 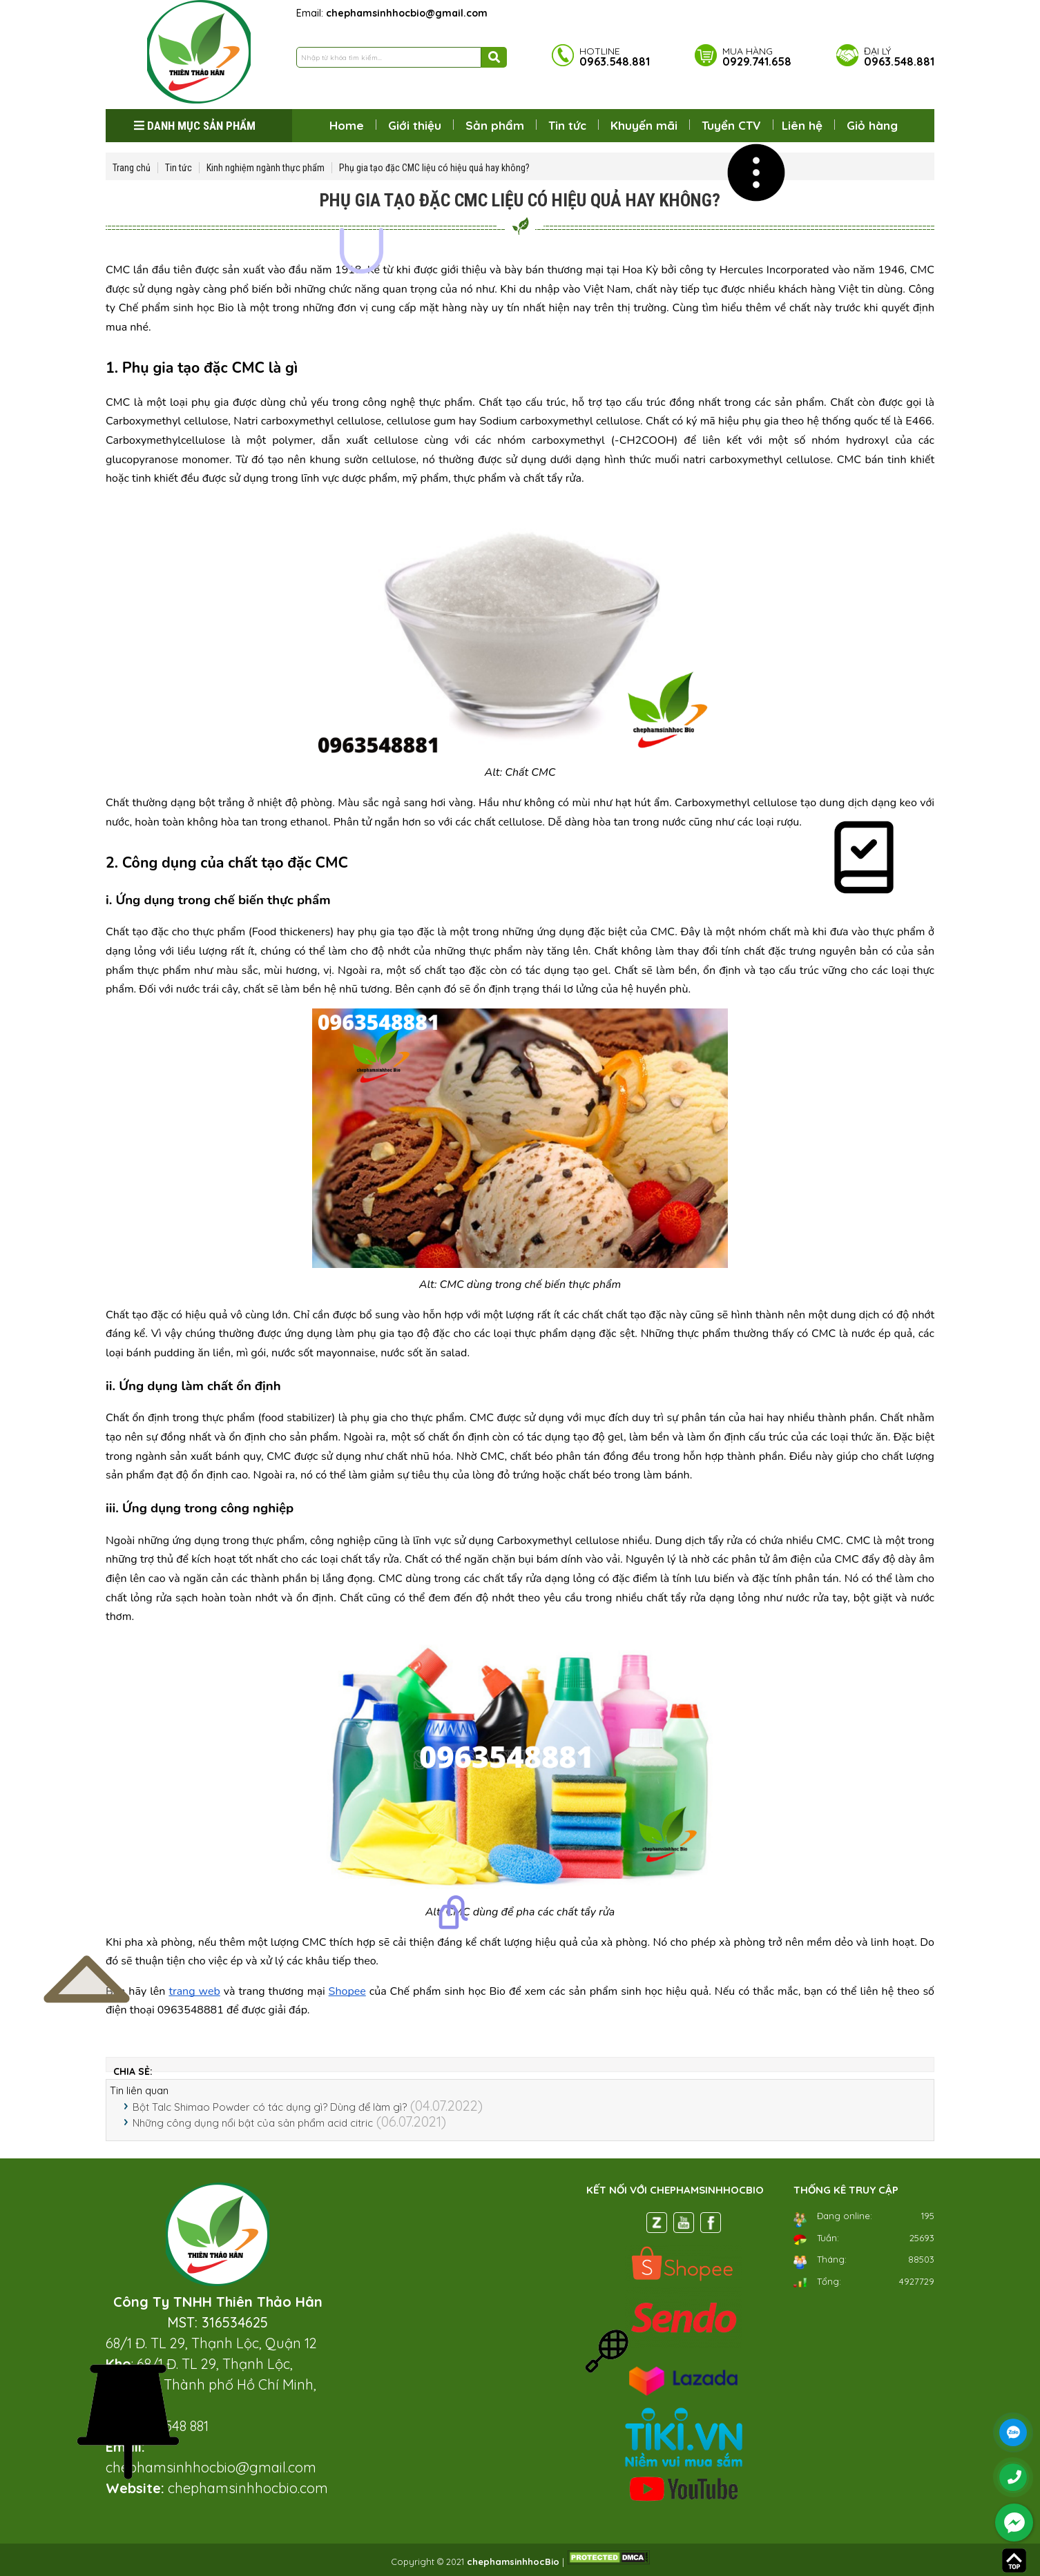 What do you see at coordinates (452, 1913) in the screenshot?
I see `select tea or hot beverage option` at bounding box center [452, 1913].